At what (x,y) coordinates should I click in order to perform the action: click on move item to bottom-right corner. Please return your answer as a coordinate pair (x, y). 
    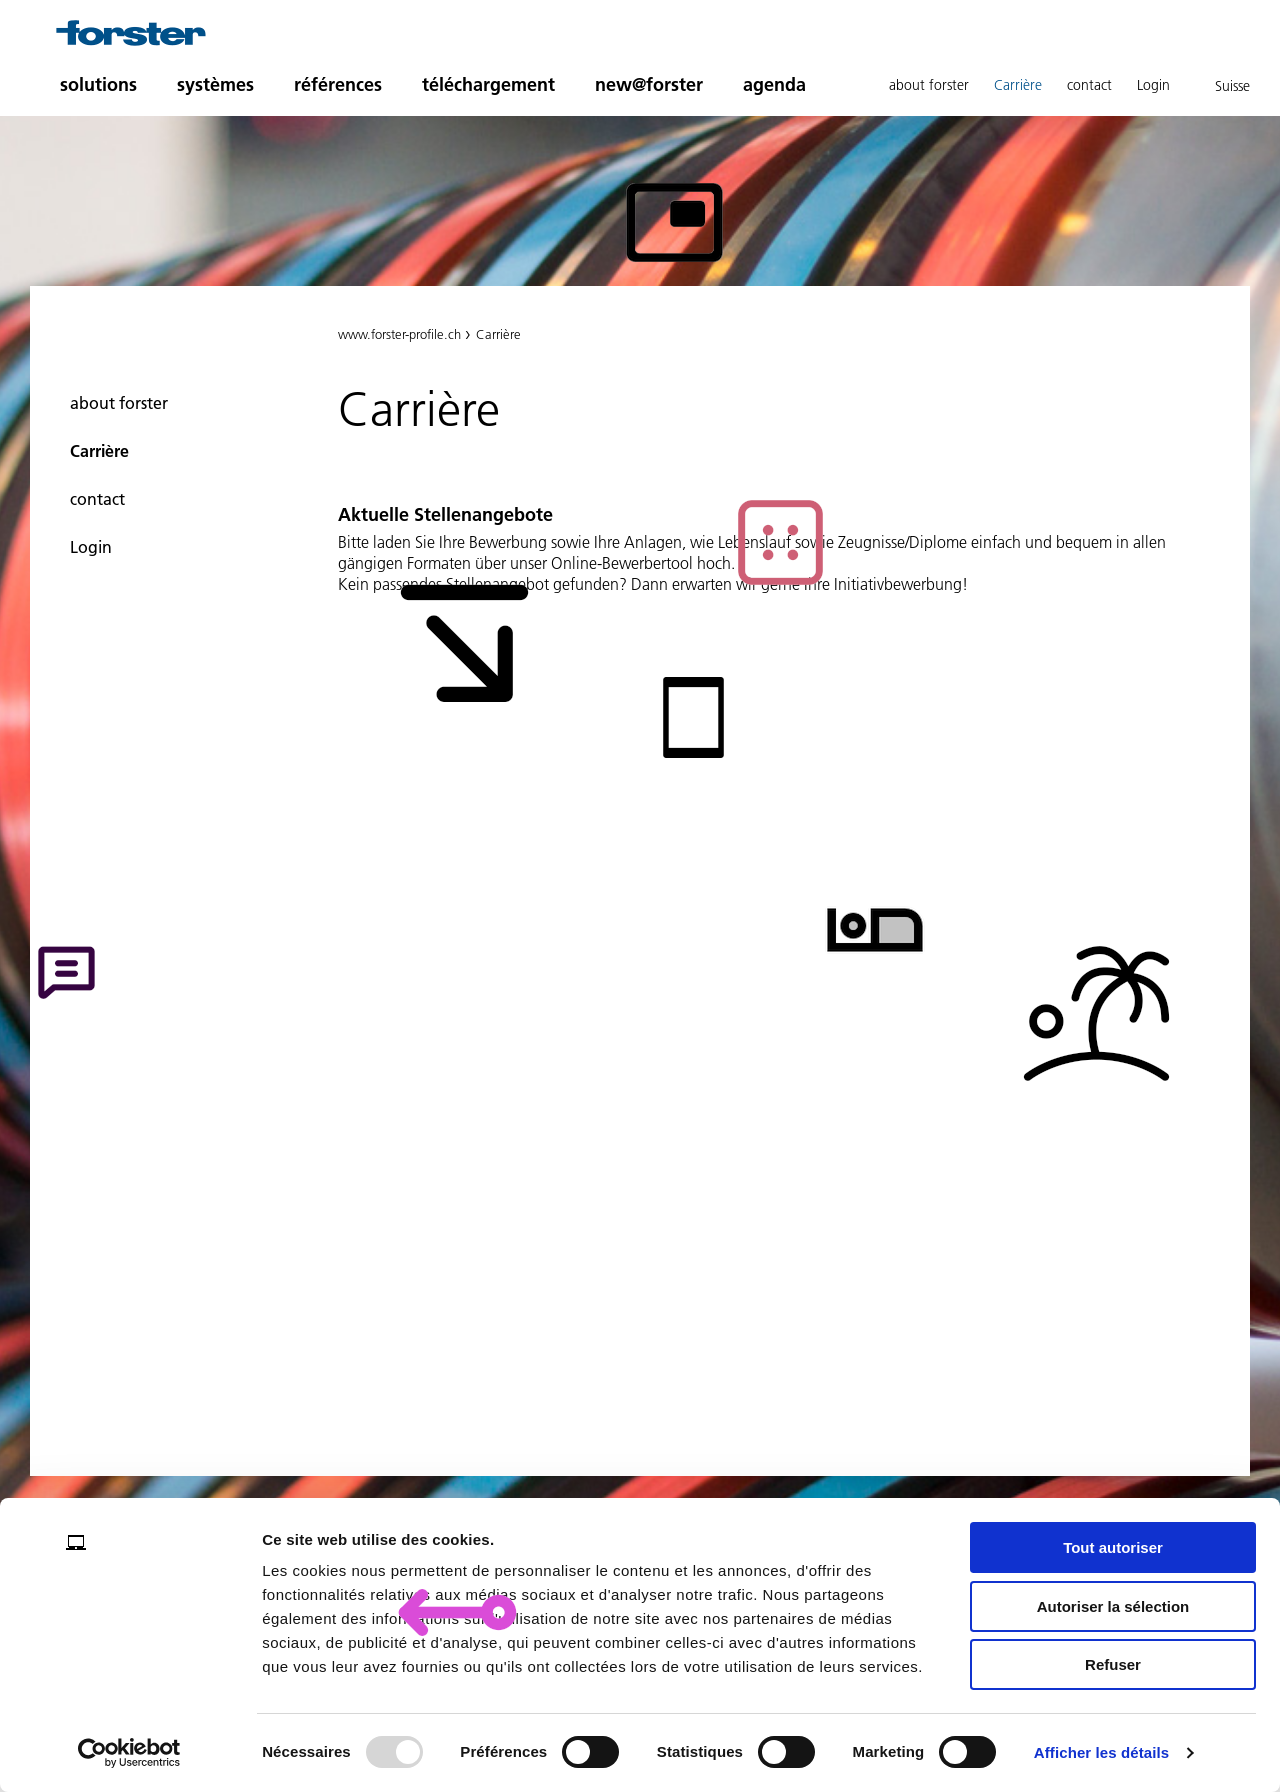
    Looking at the image, I should click on (464, 648).